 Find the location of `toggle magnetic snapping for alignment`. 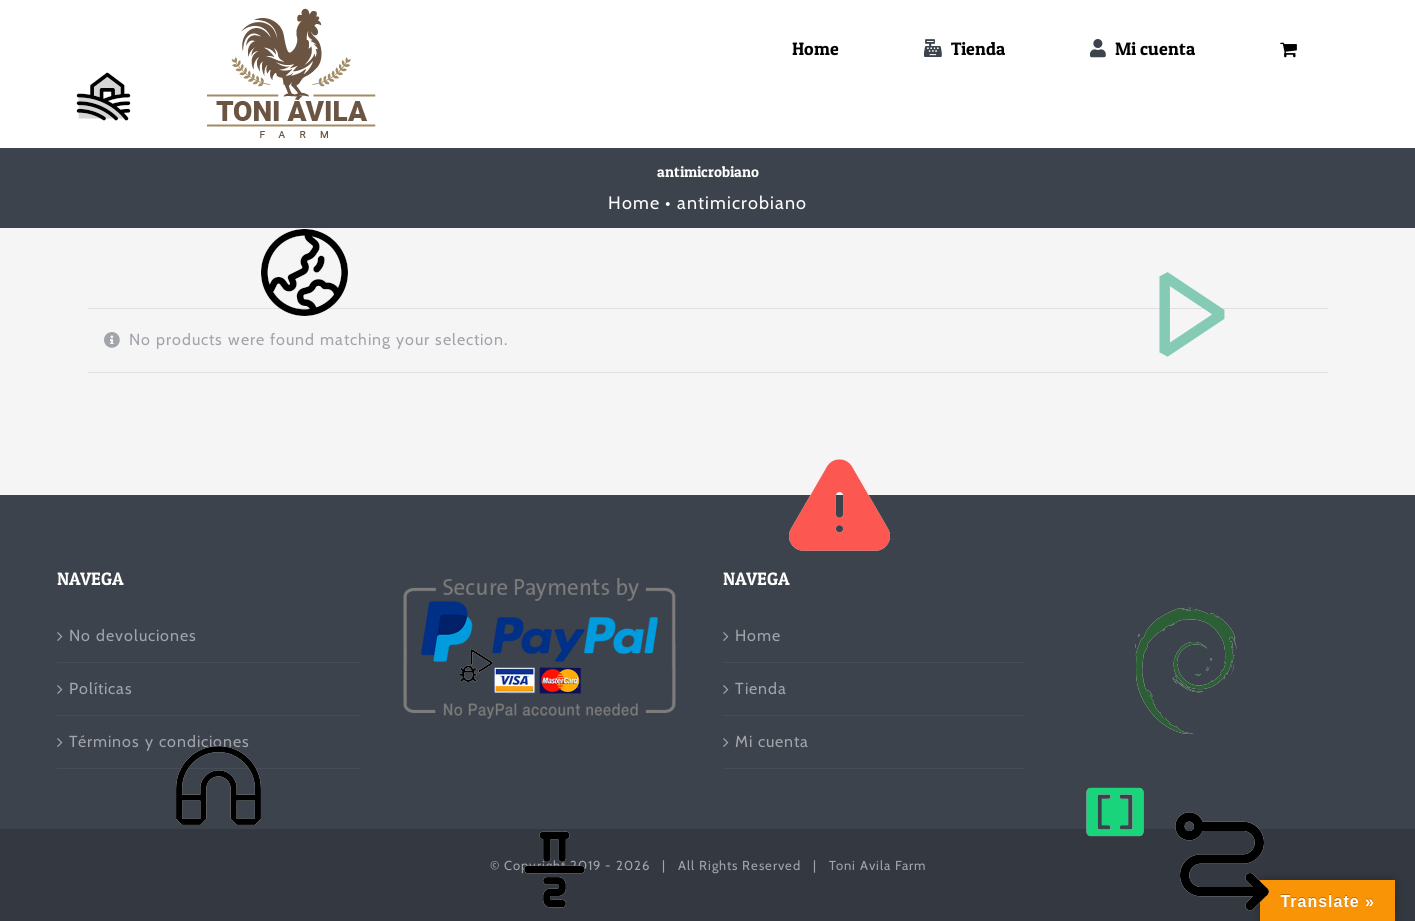

toggle magnetic snapping for alignment is located at coordinates (218, 785).